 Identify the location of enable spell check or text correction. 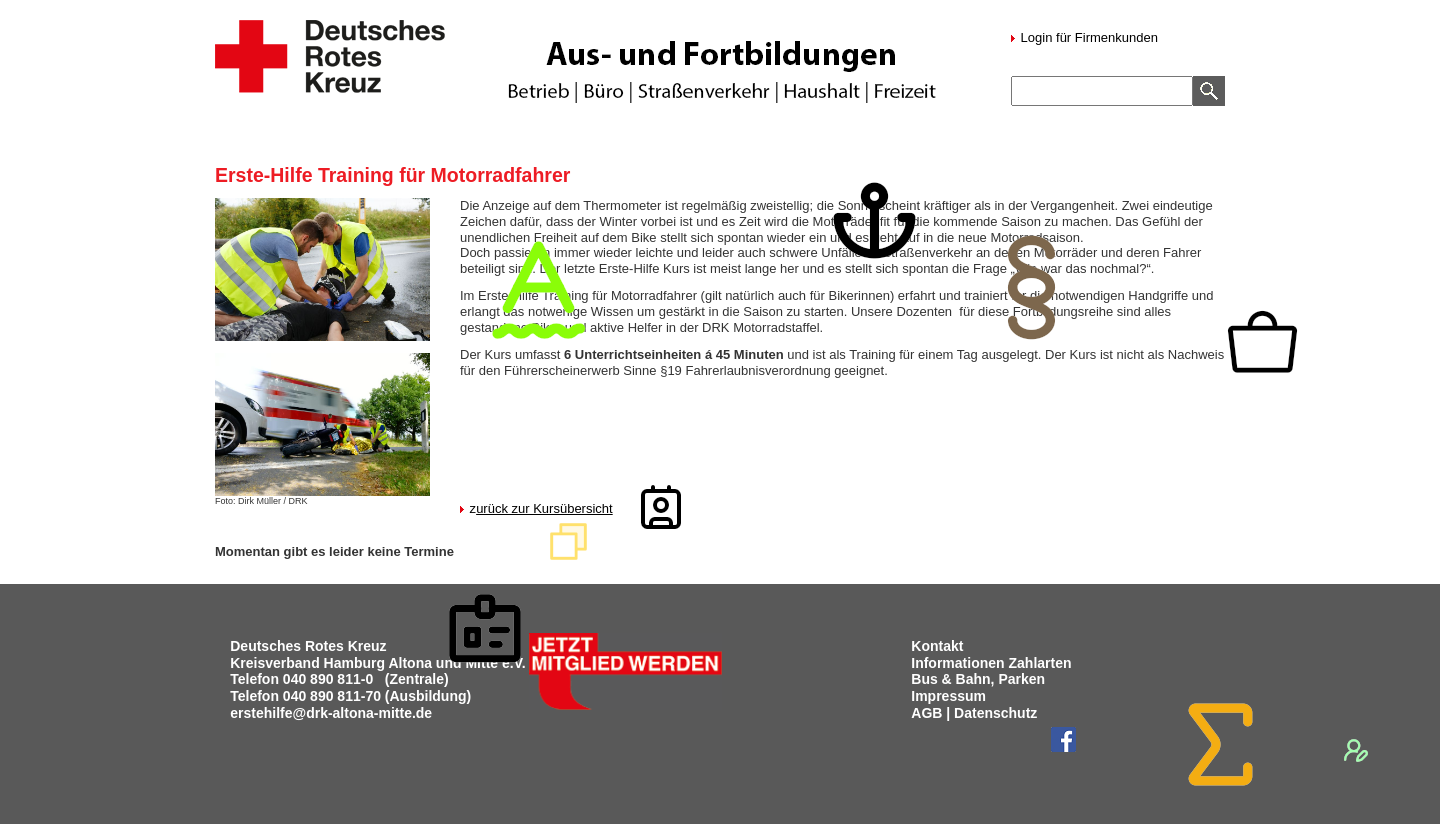
(538, 287).